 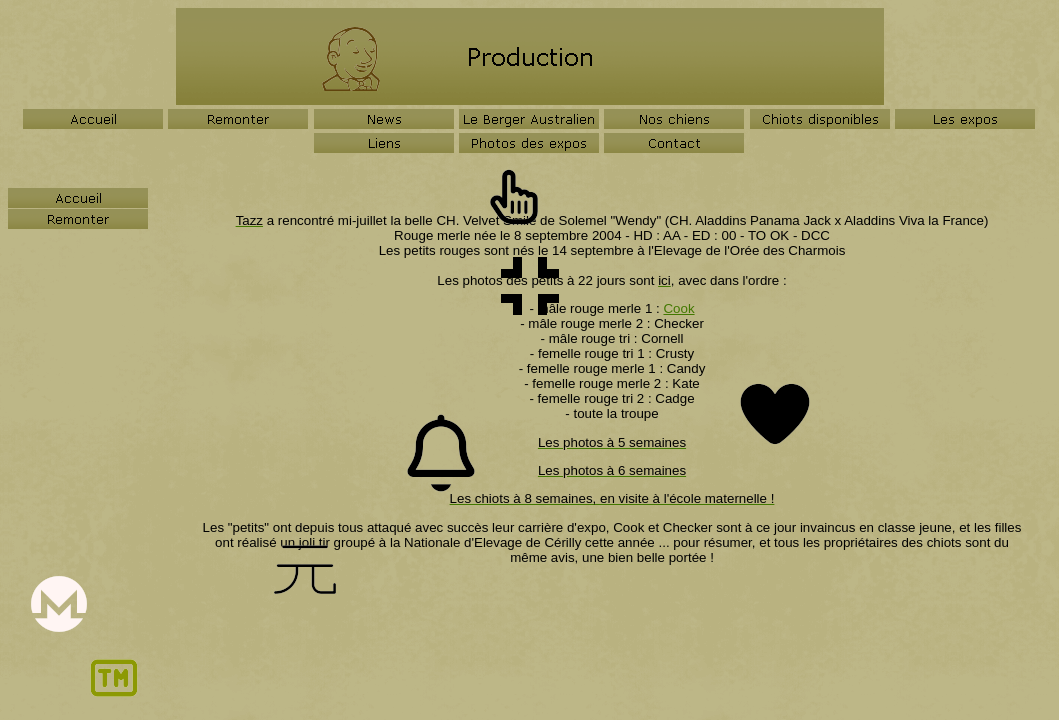 I want to click on view price in chinese yuan, so click(x=305, y=571).